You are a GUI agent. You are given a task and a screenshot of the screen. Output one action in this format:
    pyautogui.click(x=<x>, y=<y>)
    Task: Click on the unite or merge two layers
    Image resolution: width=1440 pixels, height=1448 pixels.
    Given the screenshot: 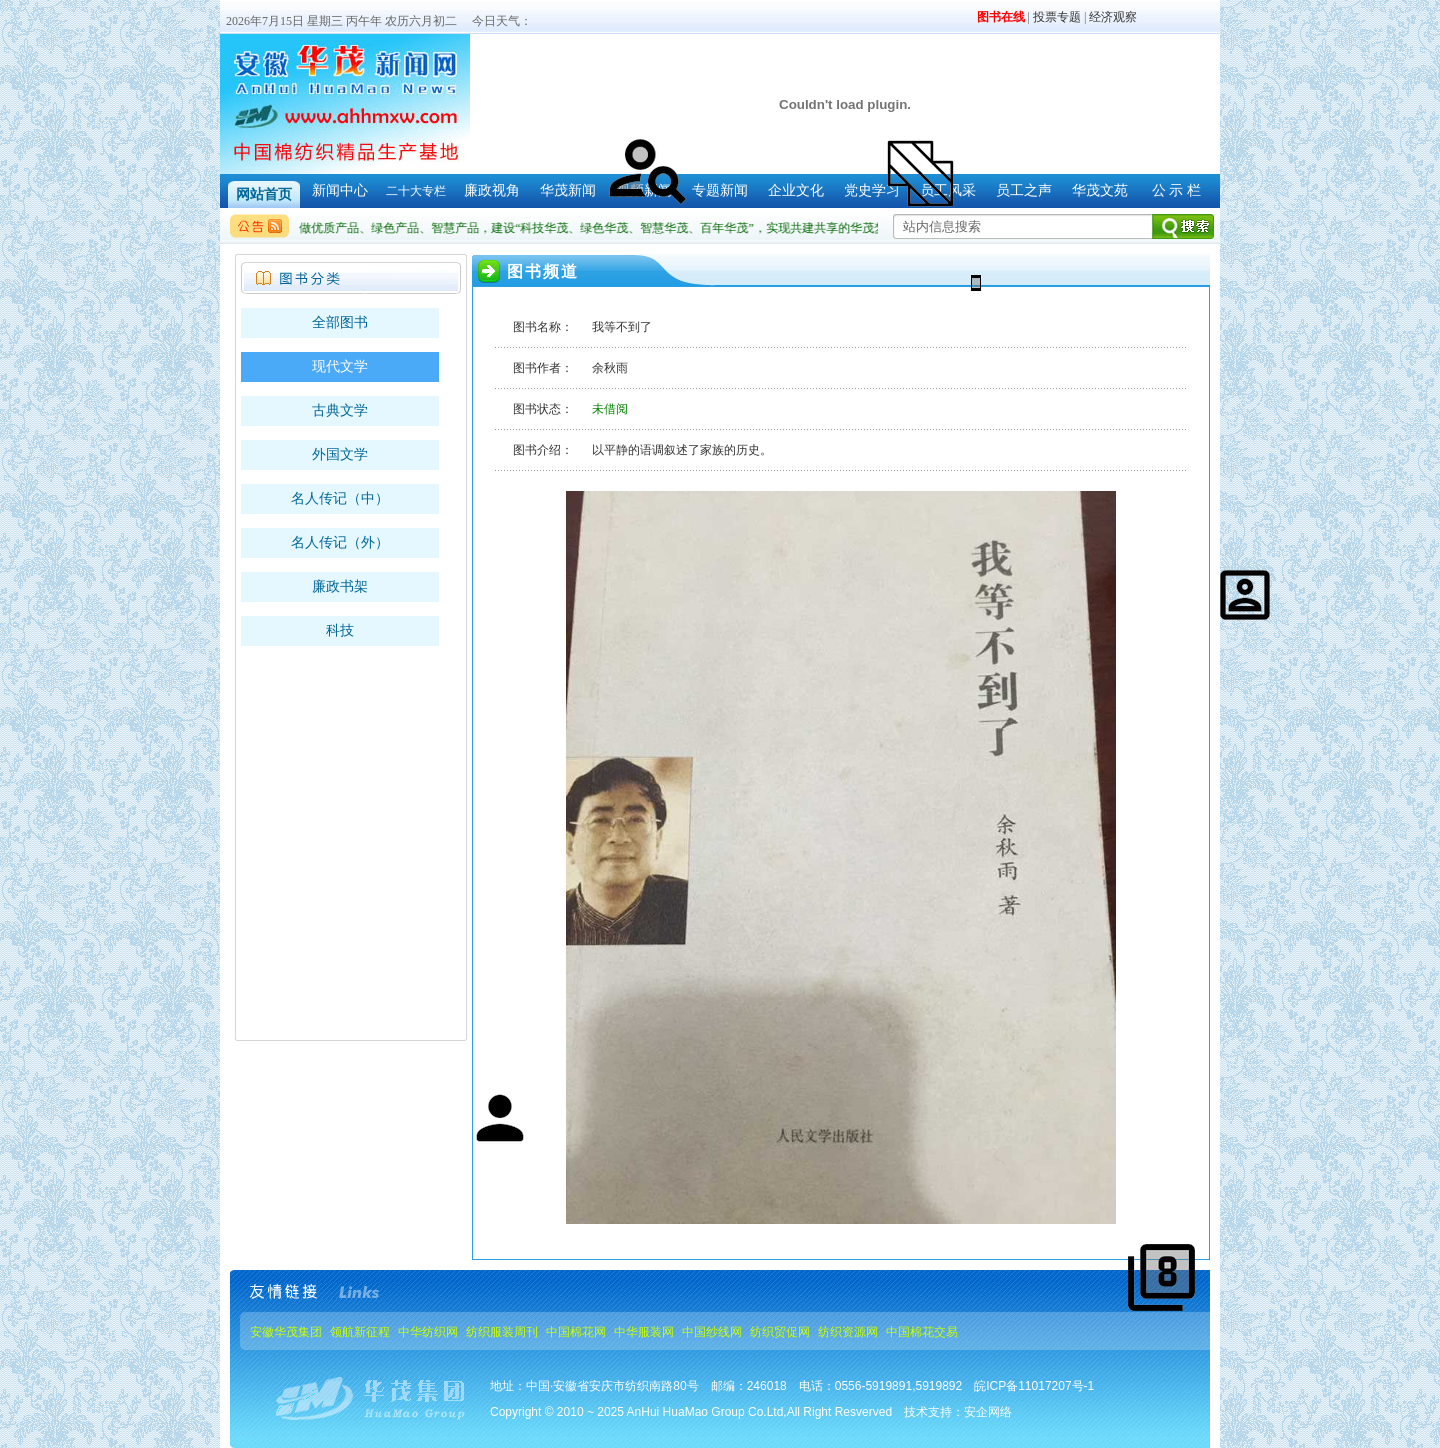 What is the action you would take?
    pyautogui.click(x=920, y=173)
    